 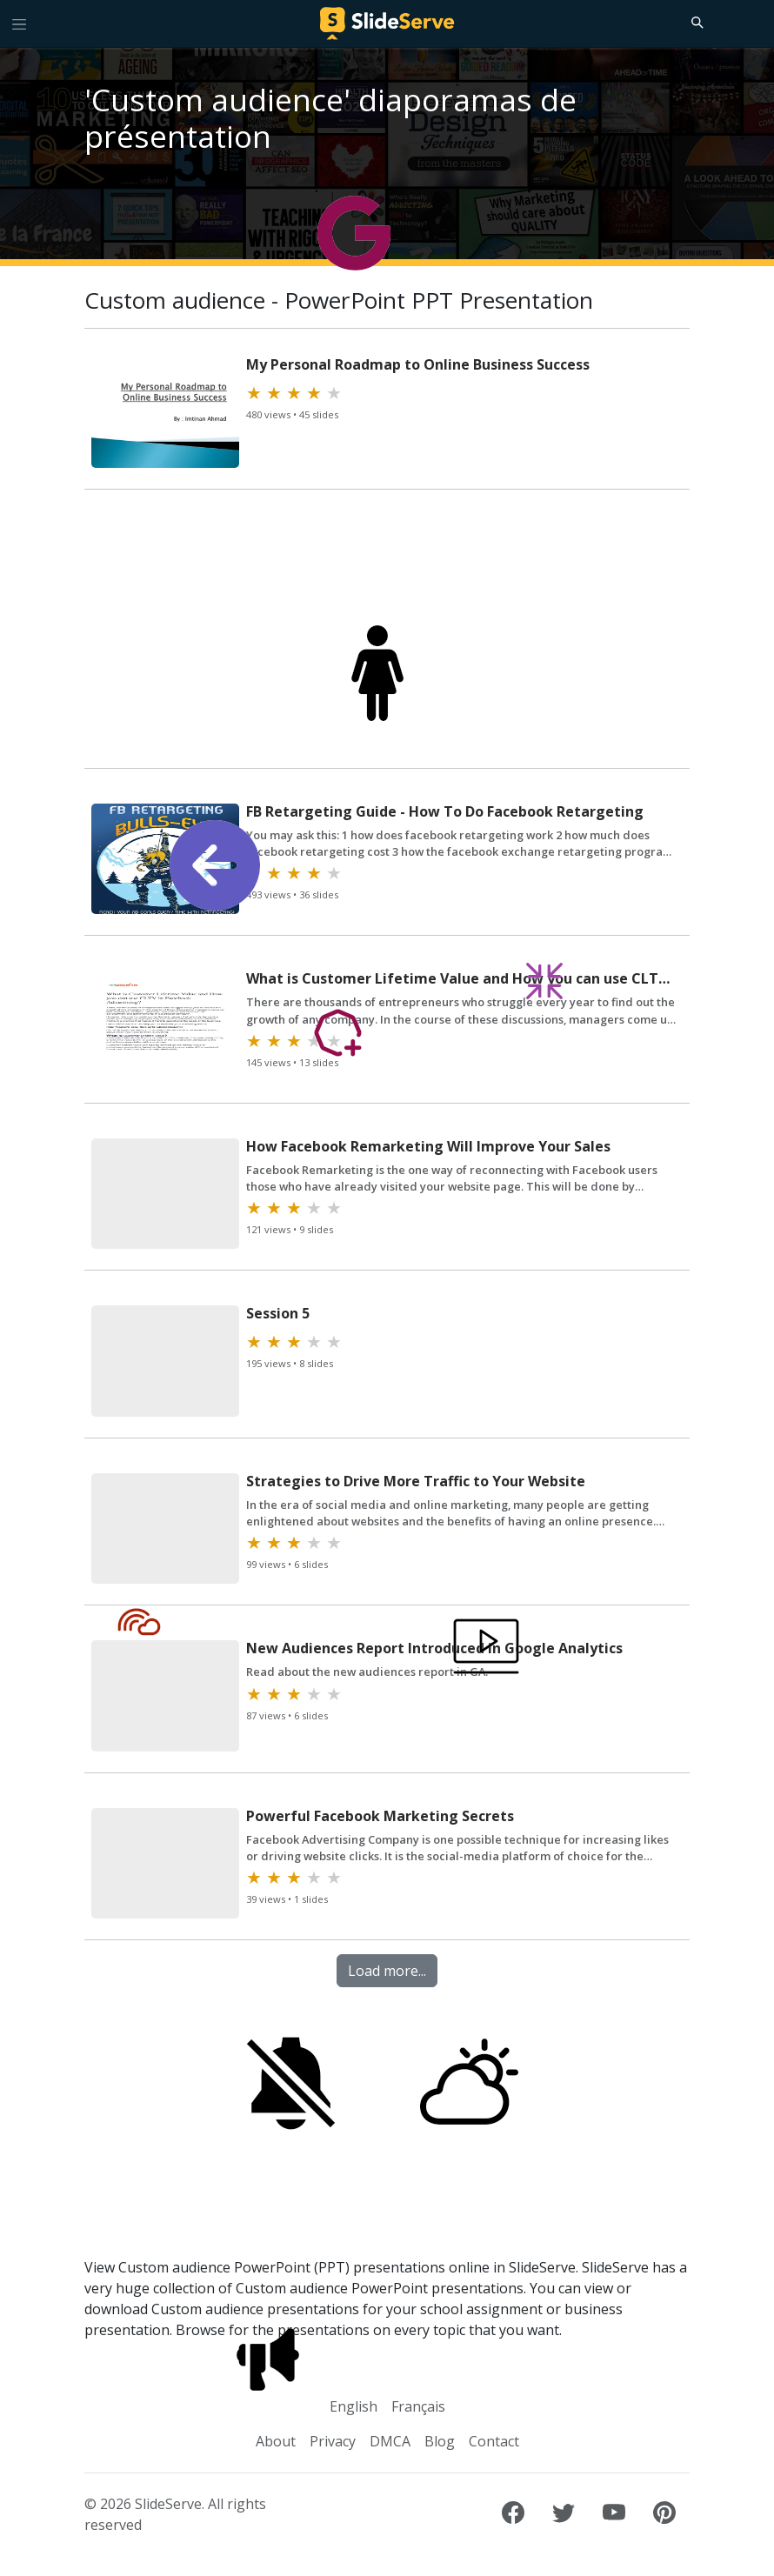 What do you see at coordinates (544, 981) in the screenshot?
I see `exit fullscreen mode` at bounding box center [544, 981].